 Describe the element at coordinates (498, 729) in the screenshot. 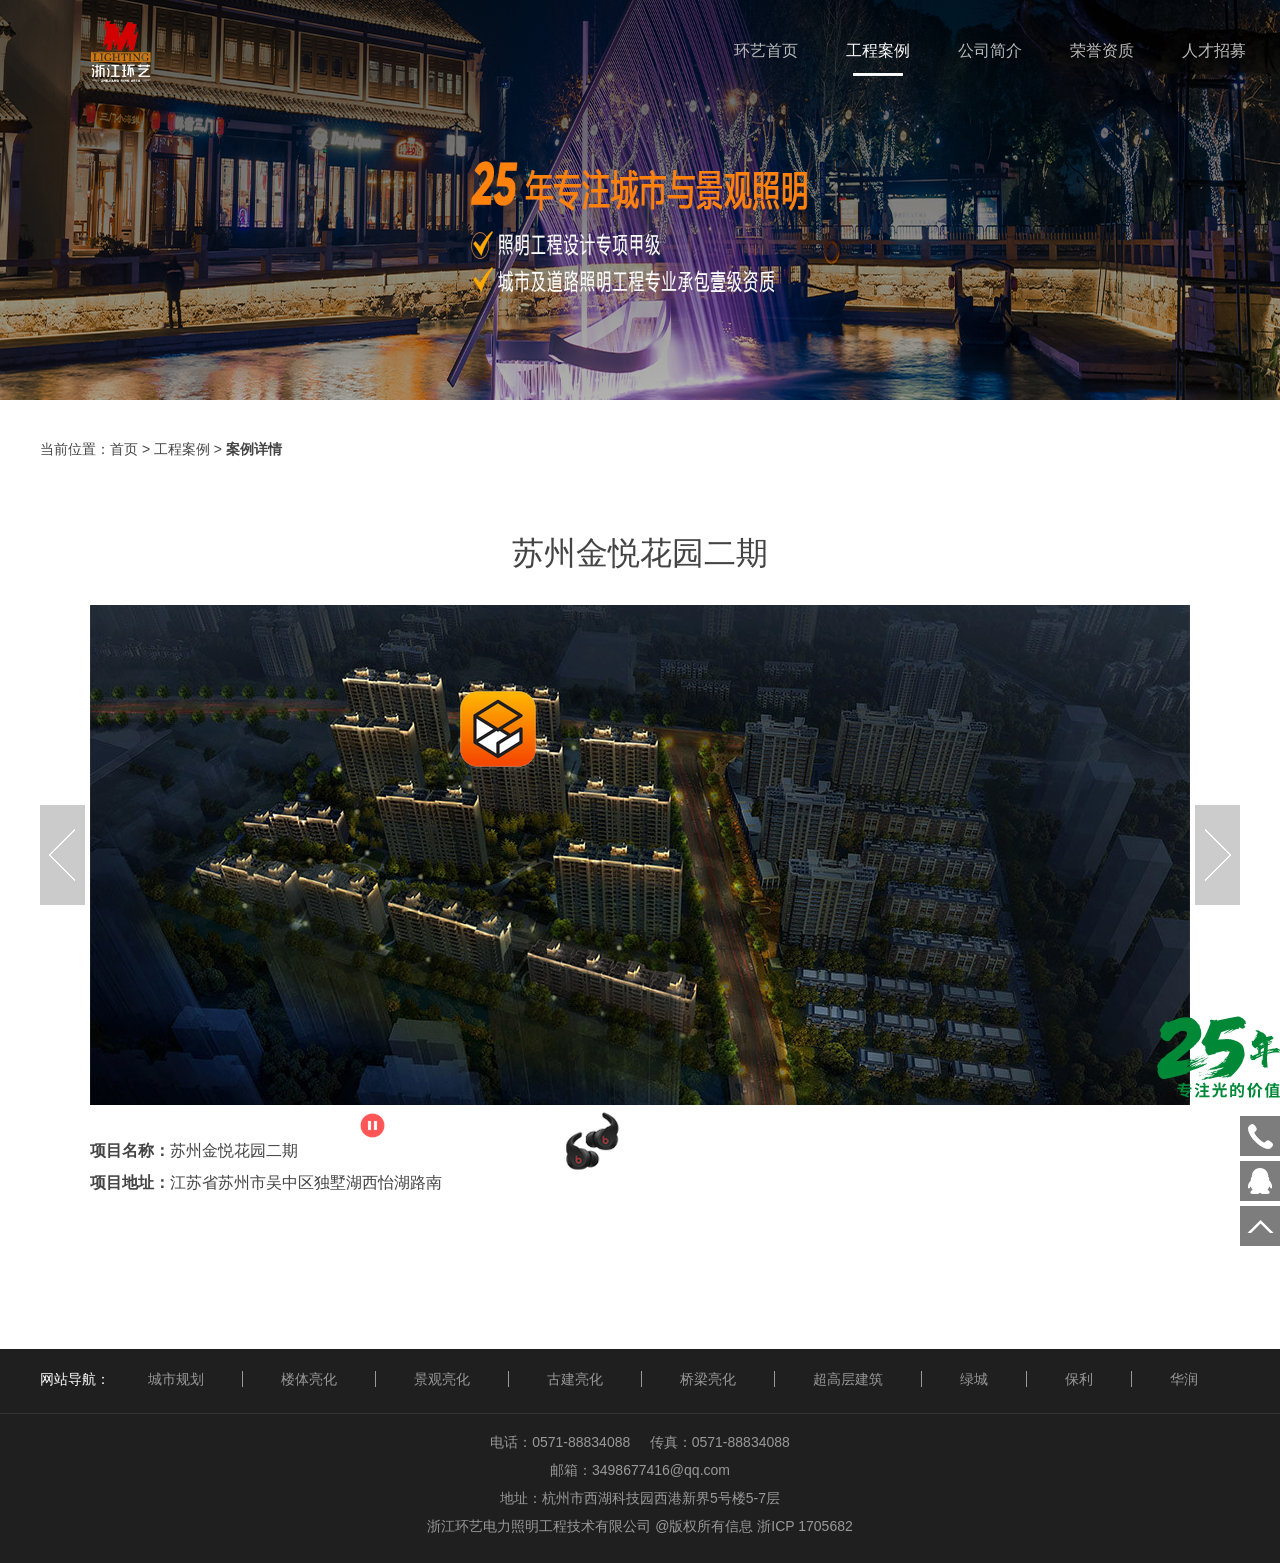

I see `open gazebo robotics simulation app` at that location.